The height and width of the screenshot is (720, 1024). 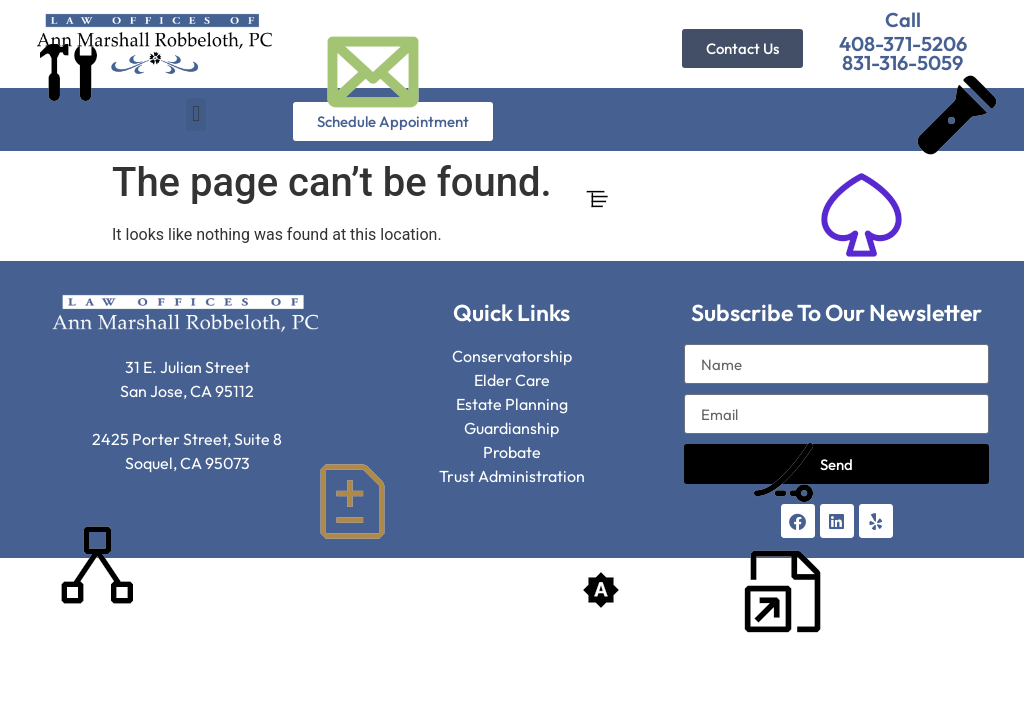 I want to click on open your inbox, so click(x=373, y=72).